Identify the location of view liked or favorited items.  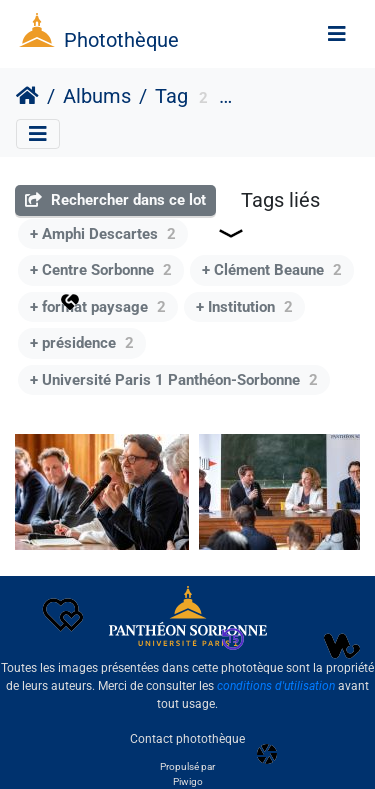
(62, 614).